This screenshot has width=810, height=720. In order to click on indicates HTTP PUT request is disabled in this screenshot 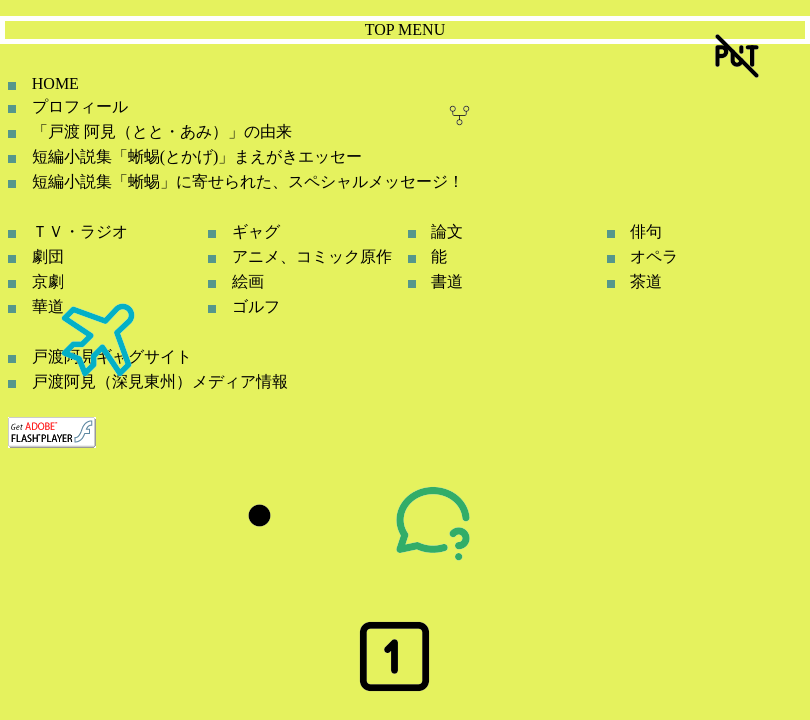, I will do `click(737, 56)`.